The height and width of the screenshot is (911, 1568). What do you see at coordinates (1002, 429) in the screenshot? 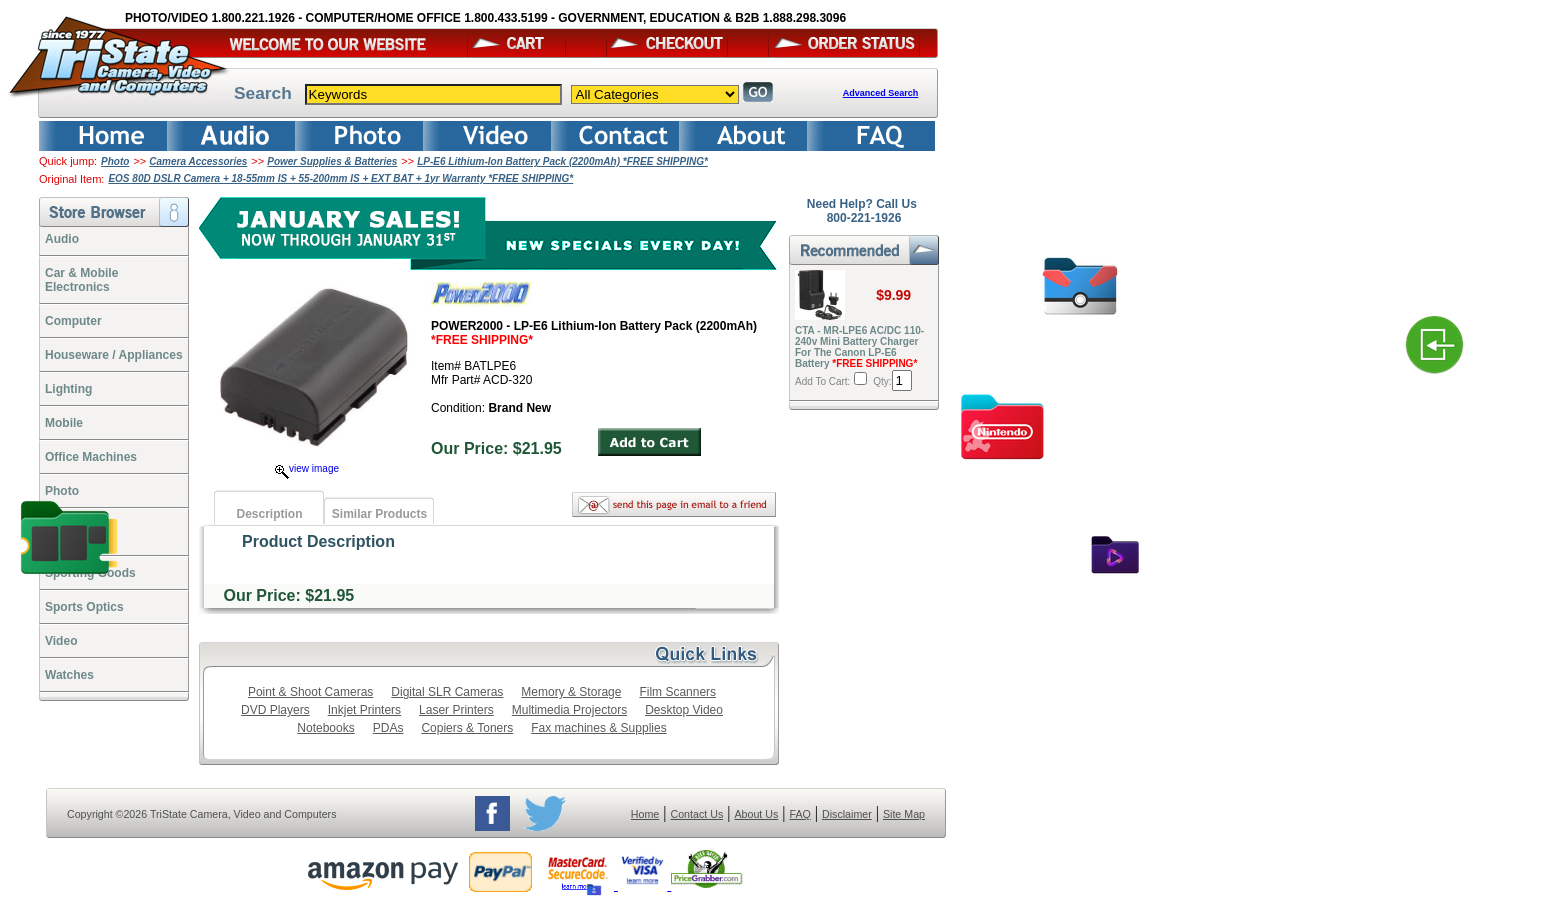
I see `open folder containing Nintendo games or files` at bounding box center [1002, 429].